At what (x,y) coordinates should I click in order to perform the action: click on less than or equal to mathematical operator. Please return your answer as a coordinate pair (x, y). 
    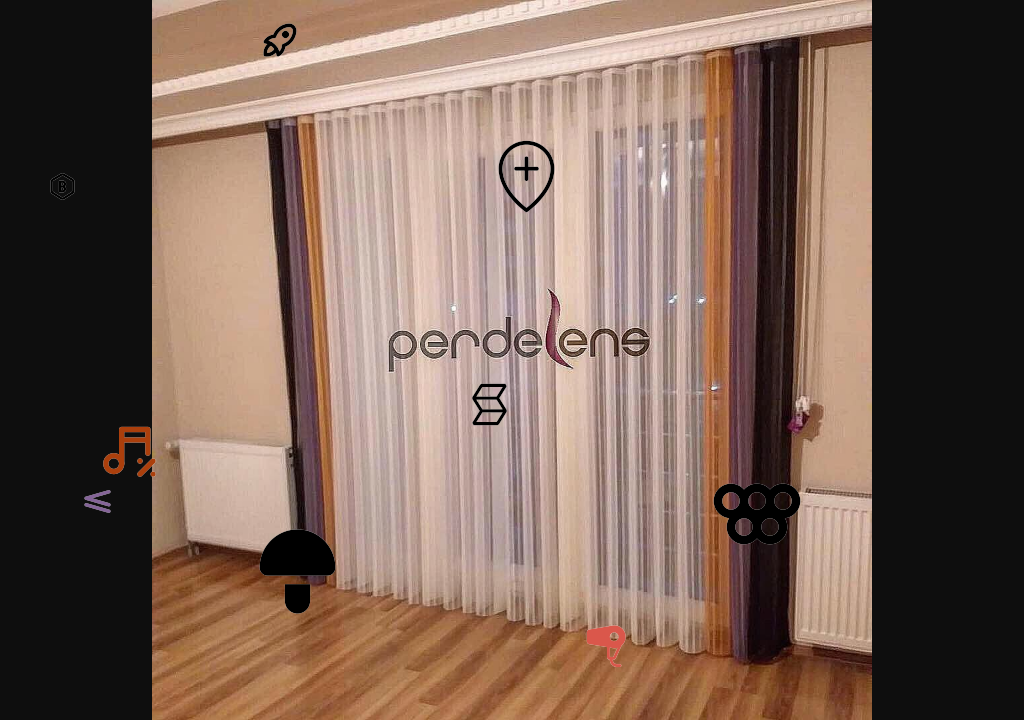
    Looking at the image, I should click on (97, 501).